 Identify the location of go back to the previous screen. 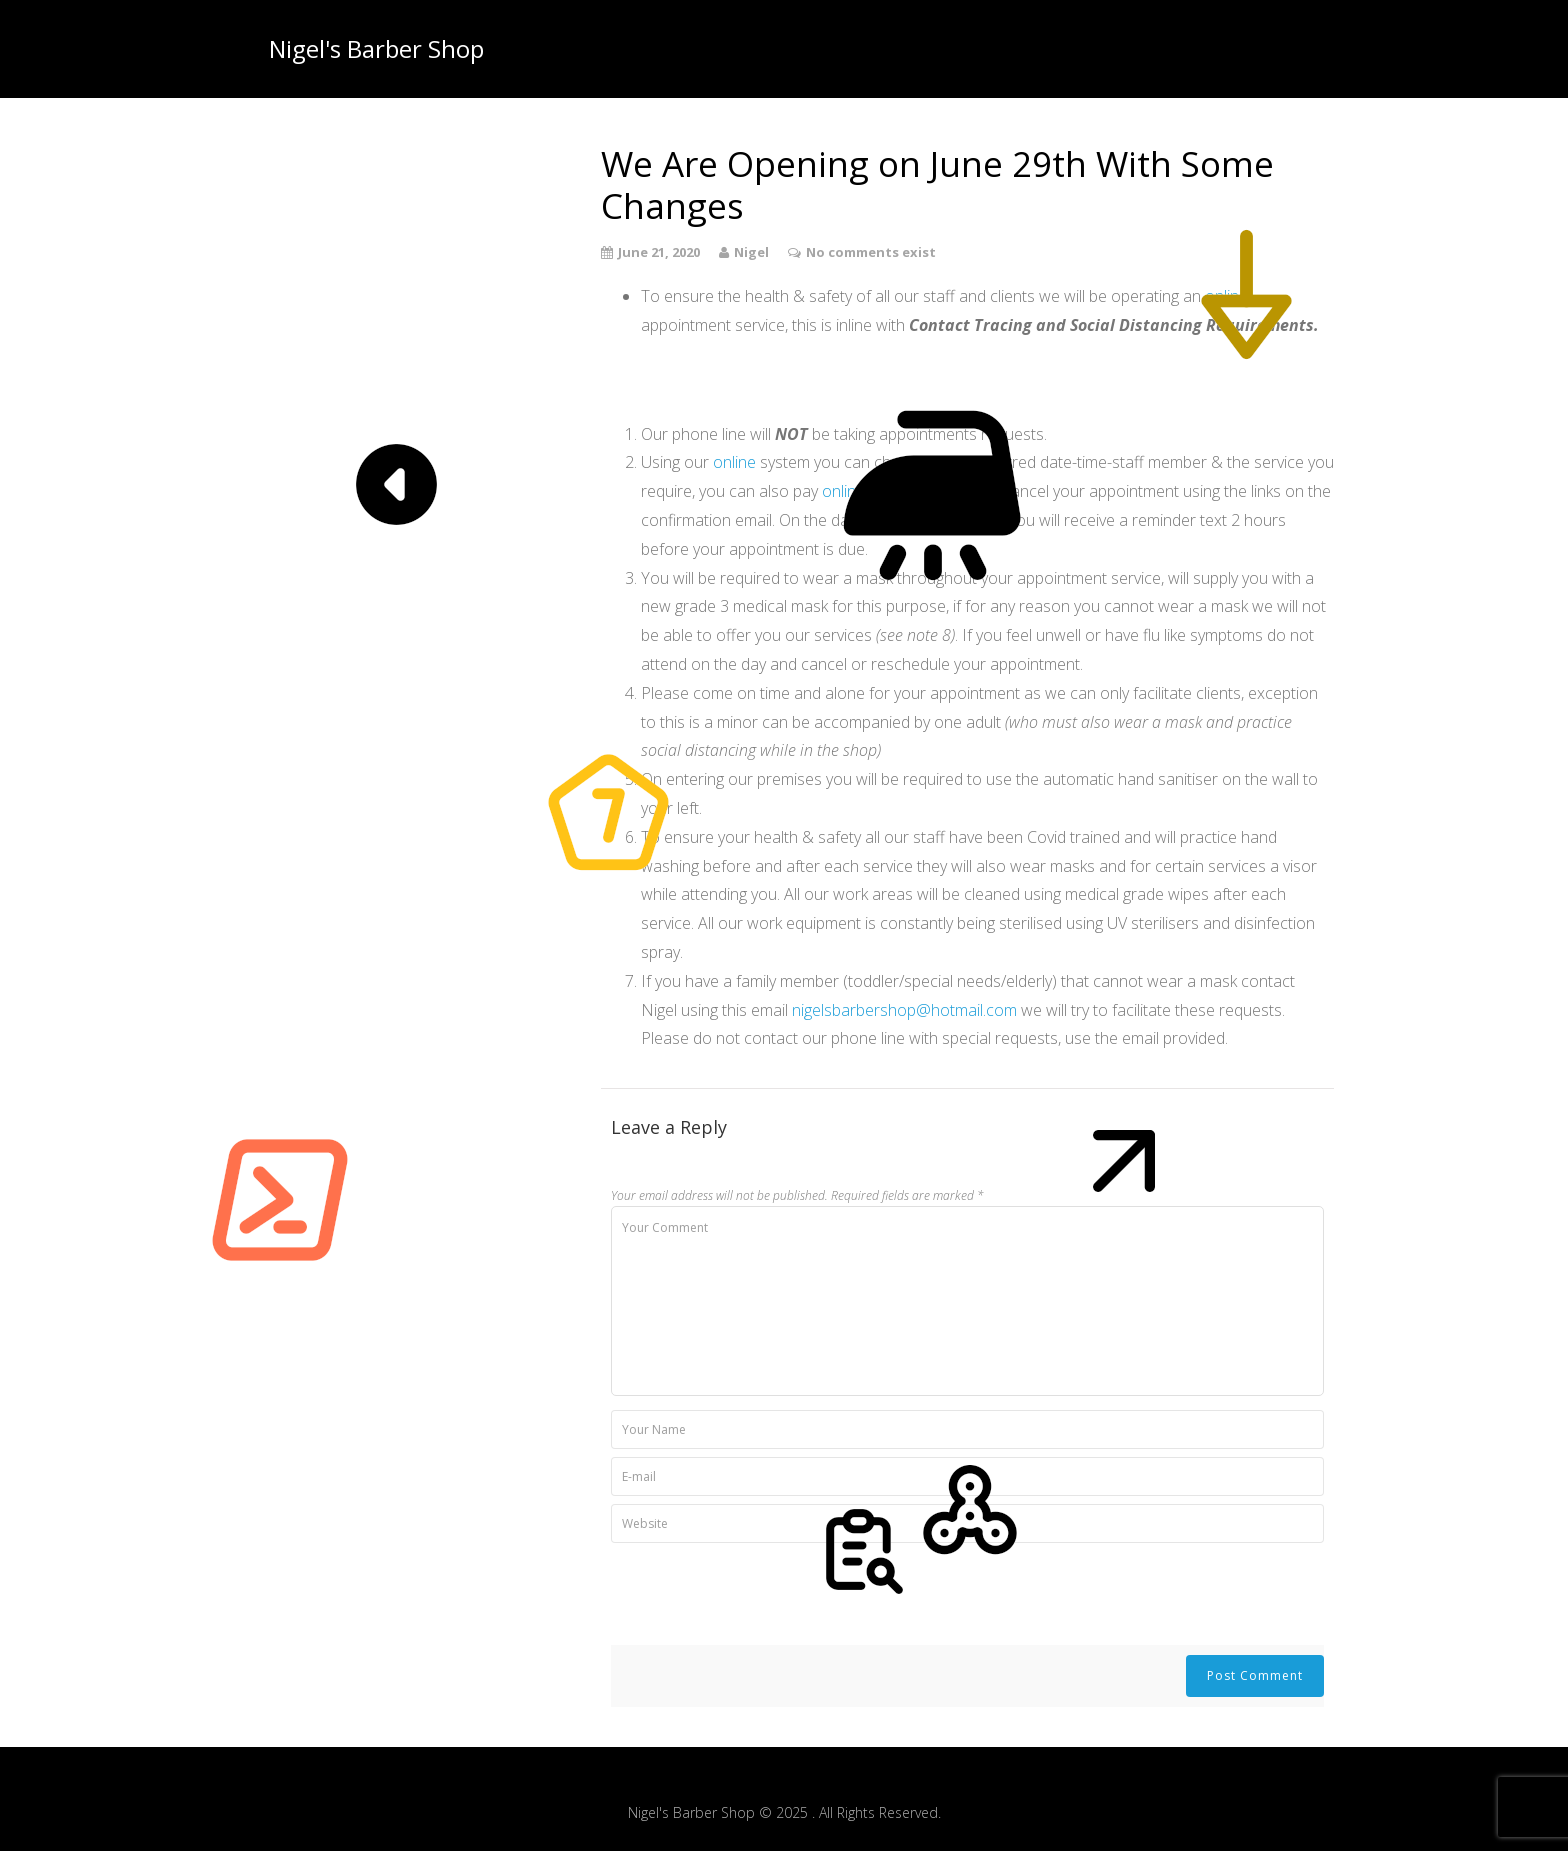
(396, 484).